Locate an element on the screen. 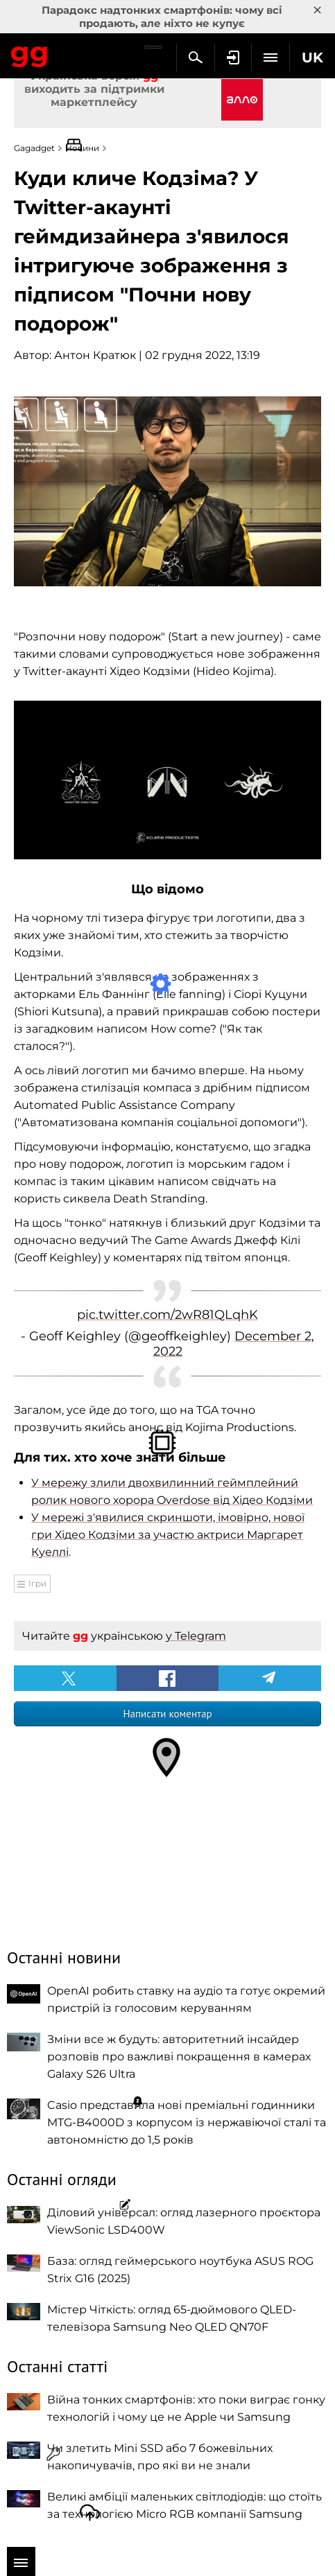 Image resolution: width=335 pixels, height=2576 pixels. access settings or preferences is located at coordinates (160, 983).